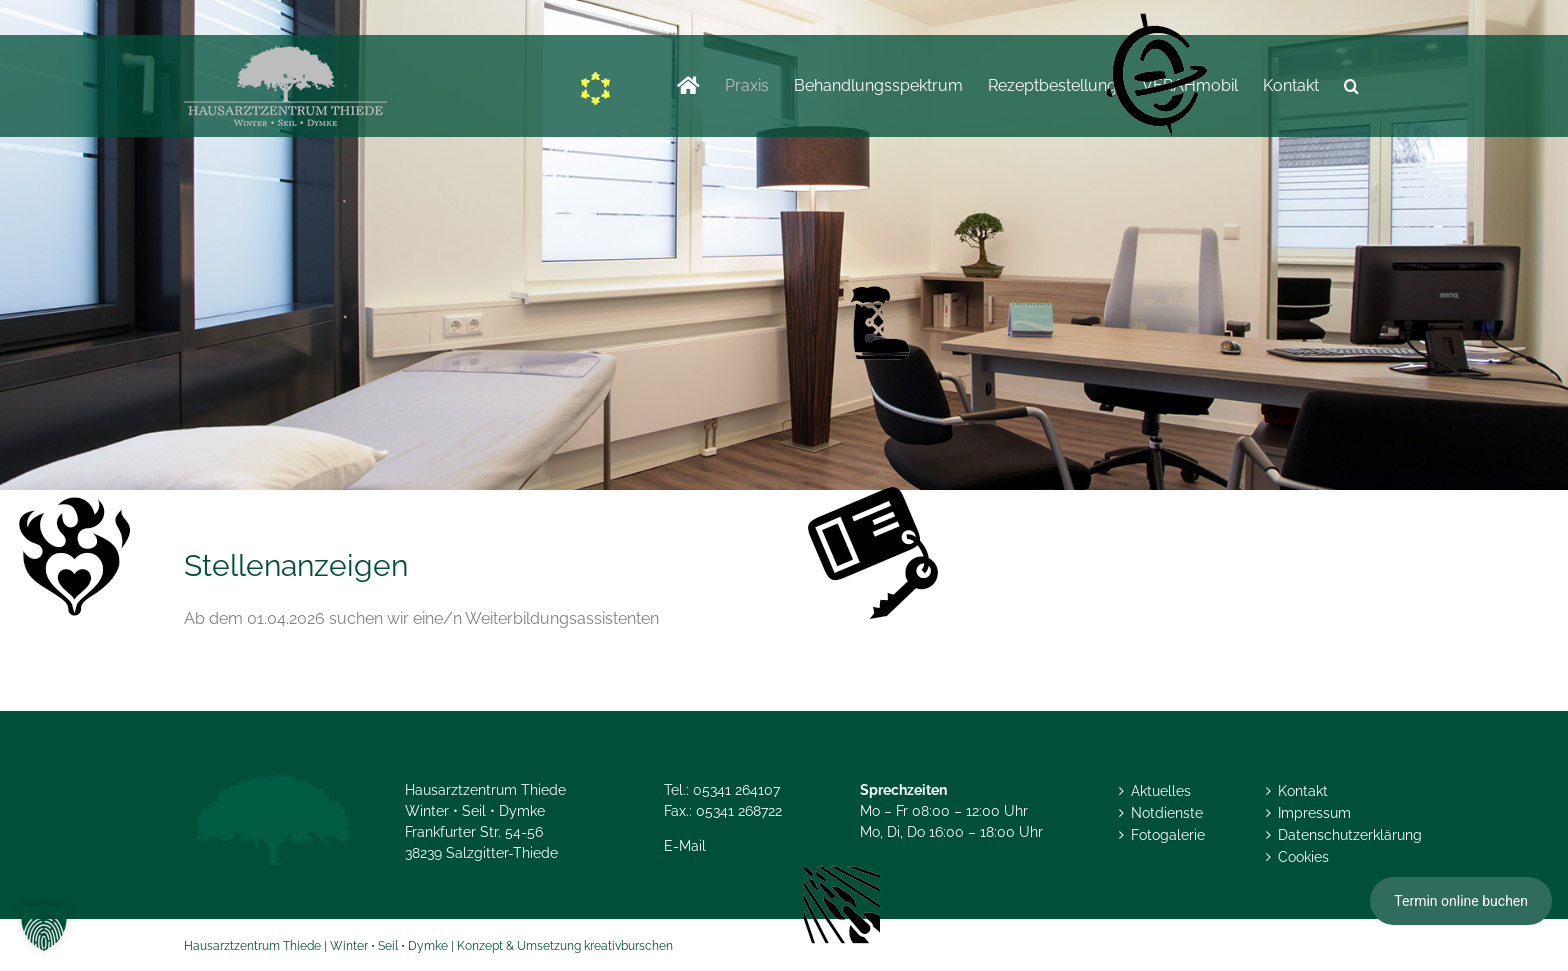 This screenshot has width=1568, height=971. What do you see at coordinates (842, 905) in the screenshot?
I see `represents the andromeda galaxy or cosmic chain element` at bounding box center [842, 905].